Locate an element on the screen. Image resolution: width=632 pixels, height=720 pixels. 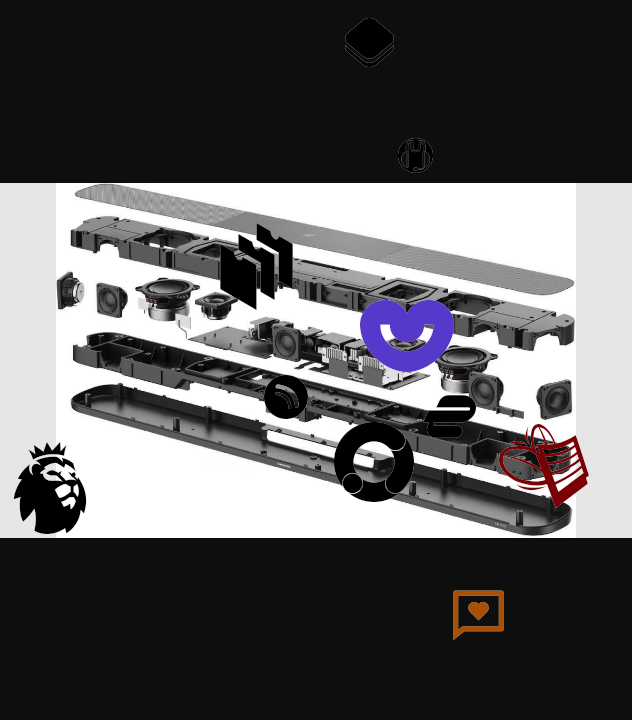
open favorite conversations is located at coordinates (478, 613).